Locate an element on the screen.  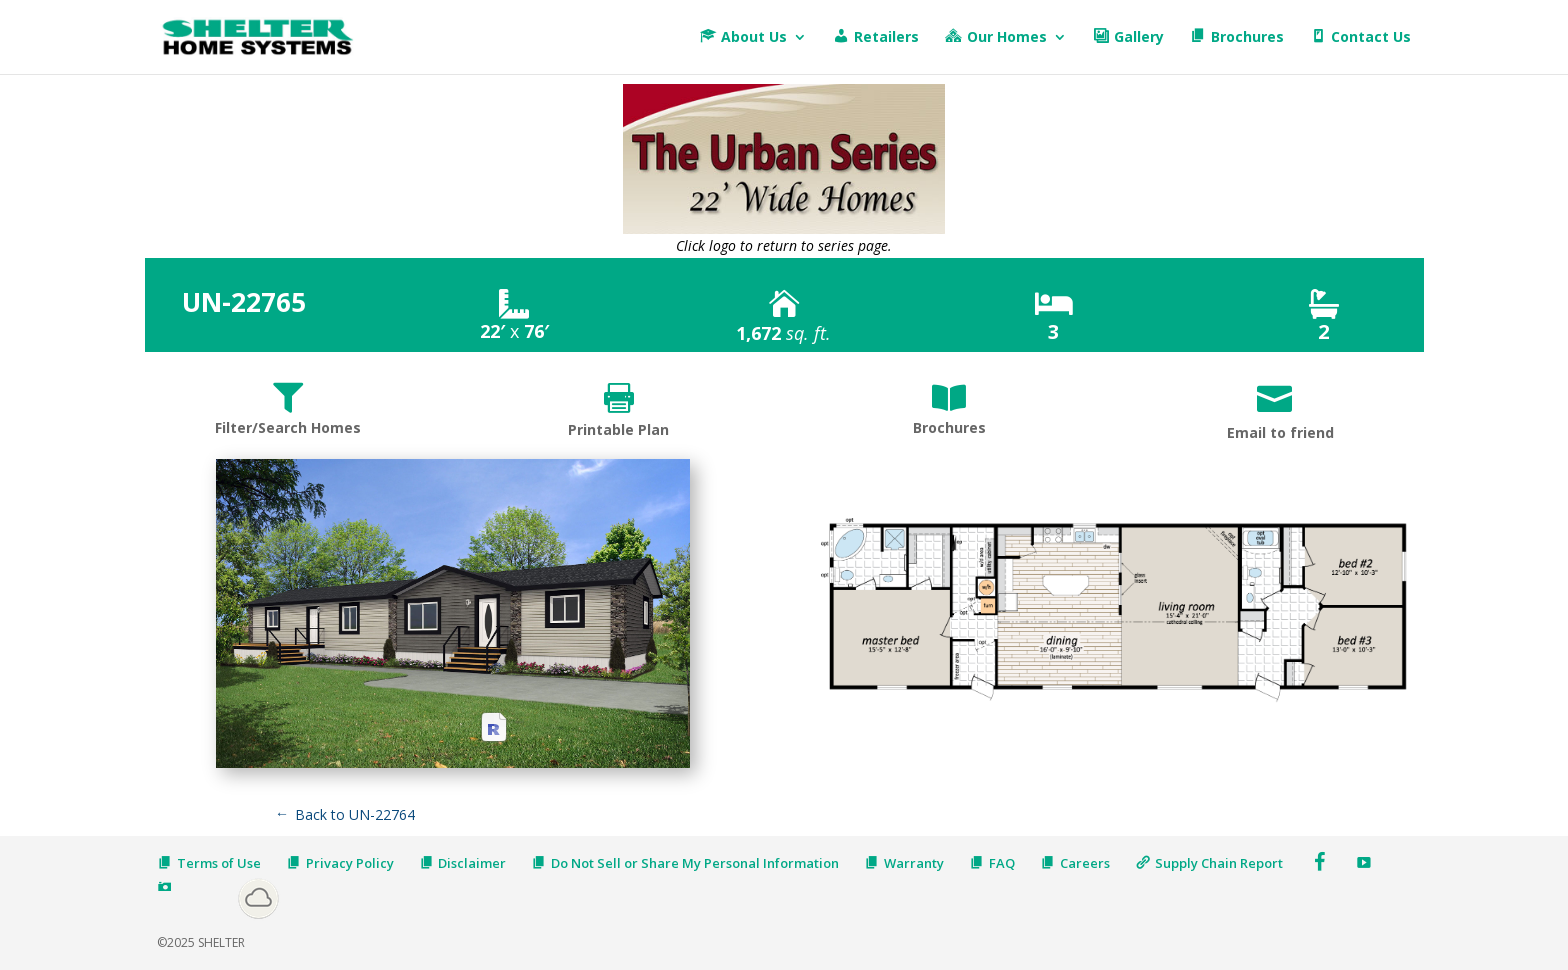
dropbox smart sync enabled for cloud-only storage is located at coordinates (258, 898).